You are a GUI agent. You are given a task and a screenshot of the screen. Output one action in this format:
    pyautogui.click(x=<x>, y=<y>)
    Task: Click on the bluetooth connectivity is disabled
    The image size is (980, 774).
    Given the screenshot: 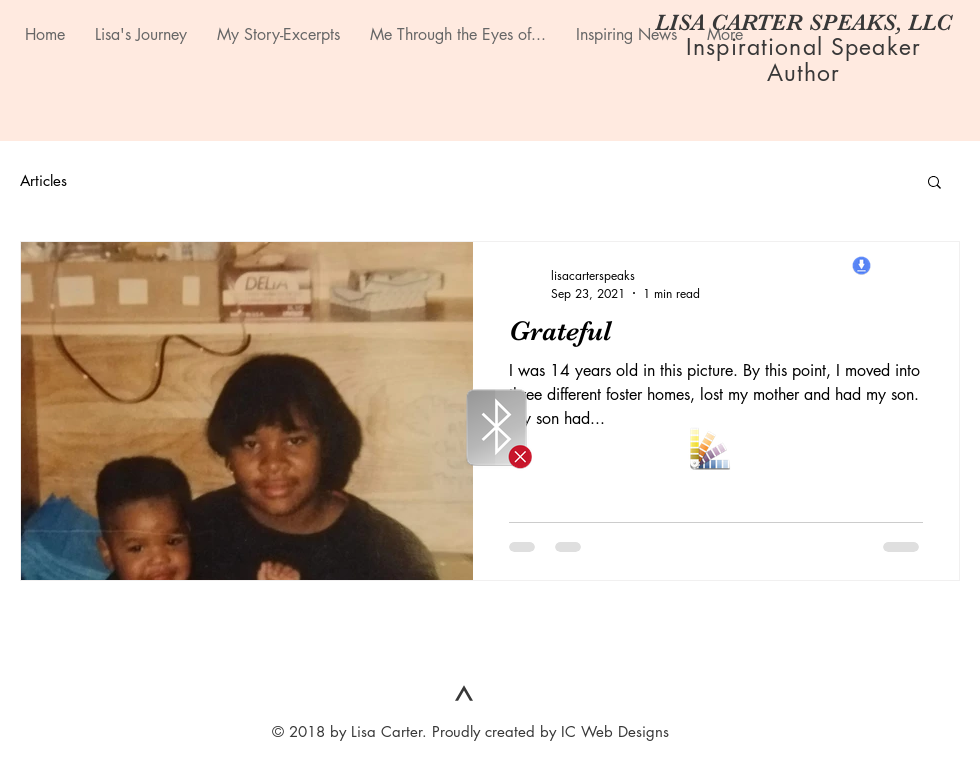 What is the action you would take?
    pyautogui.click(x=496, y=427)
    